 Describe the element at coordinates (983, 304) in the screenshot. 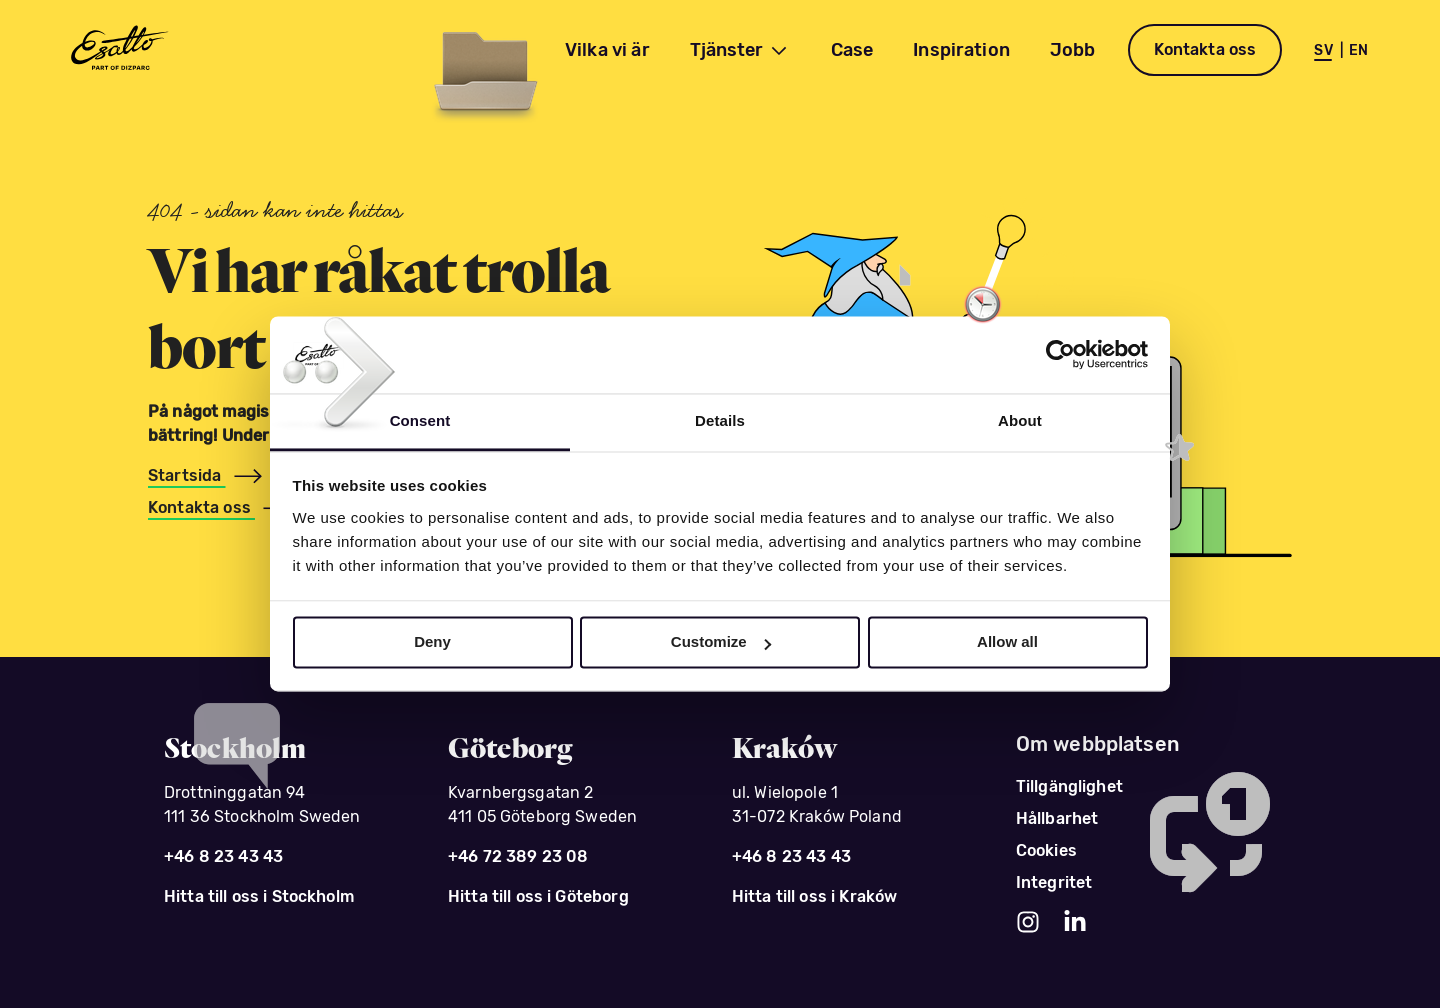

I see `indicates an upcoming appointment or event` at that location.